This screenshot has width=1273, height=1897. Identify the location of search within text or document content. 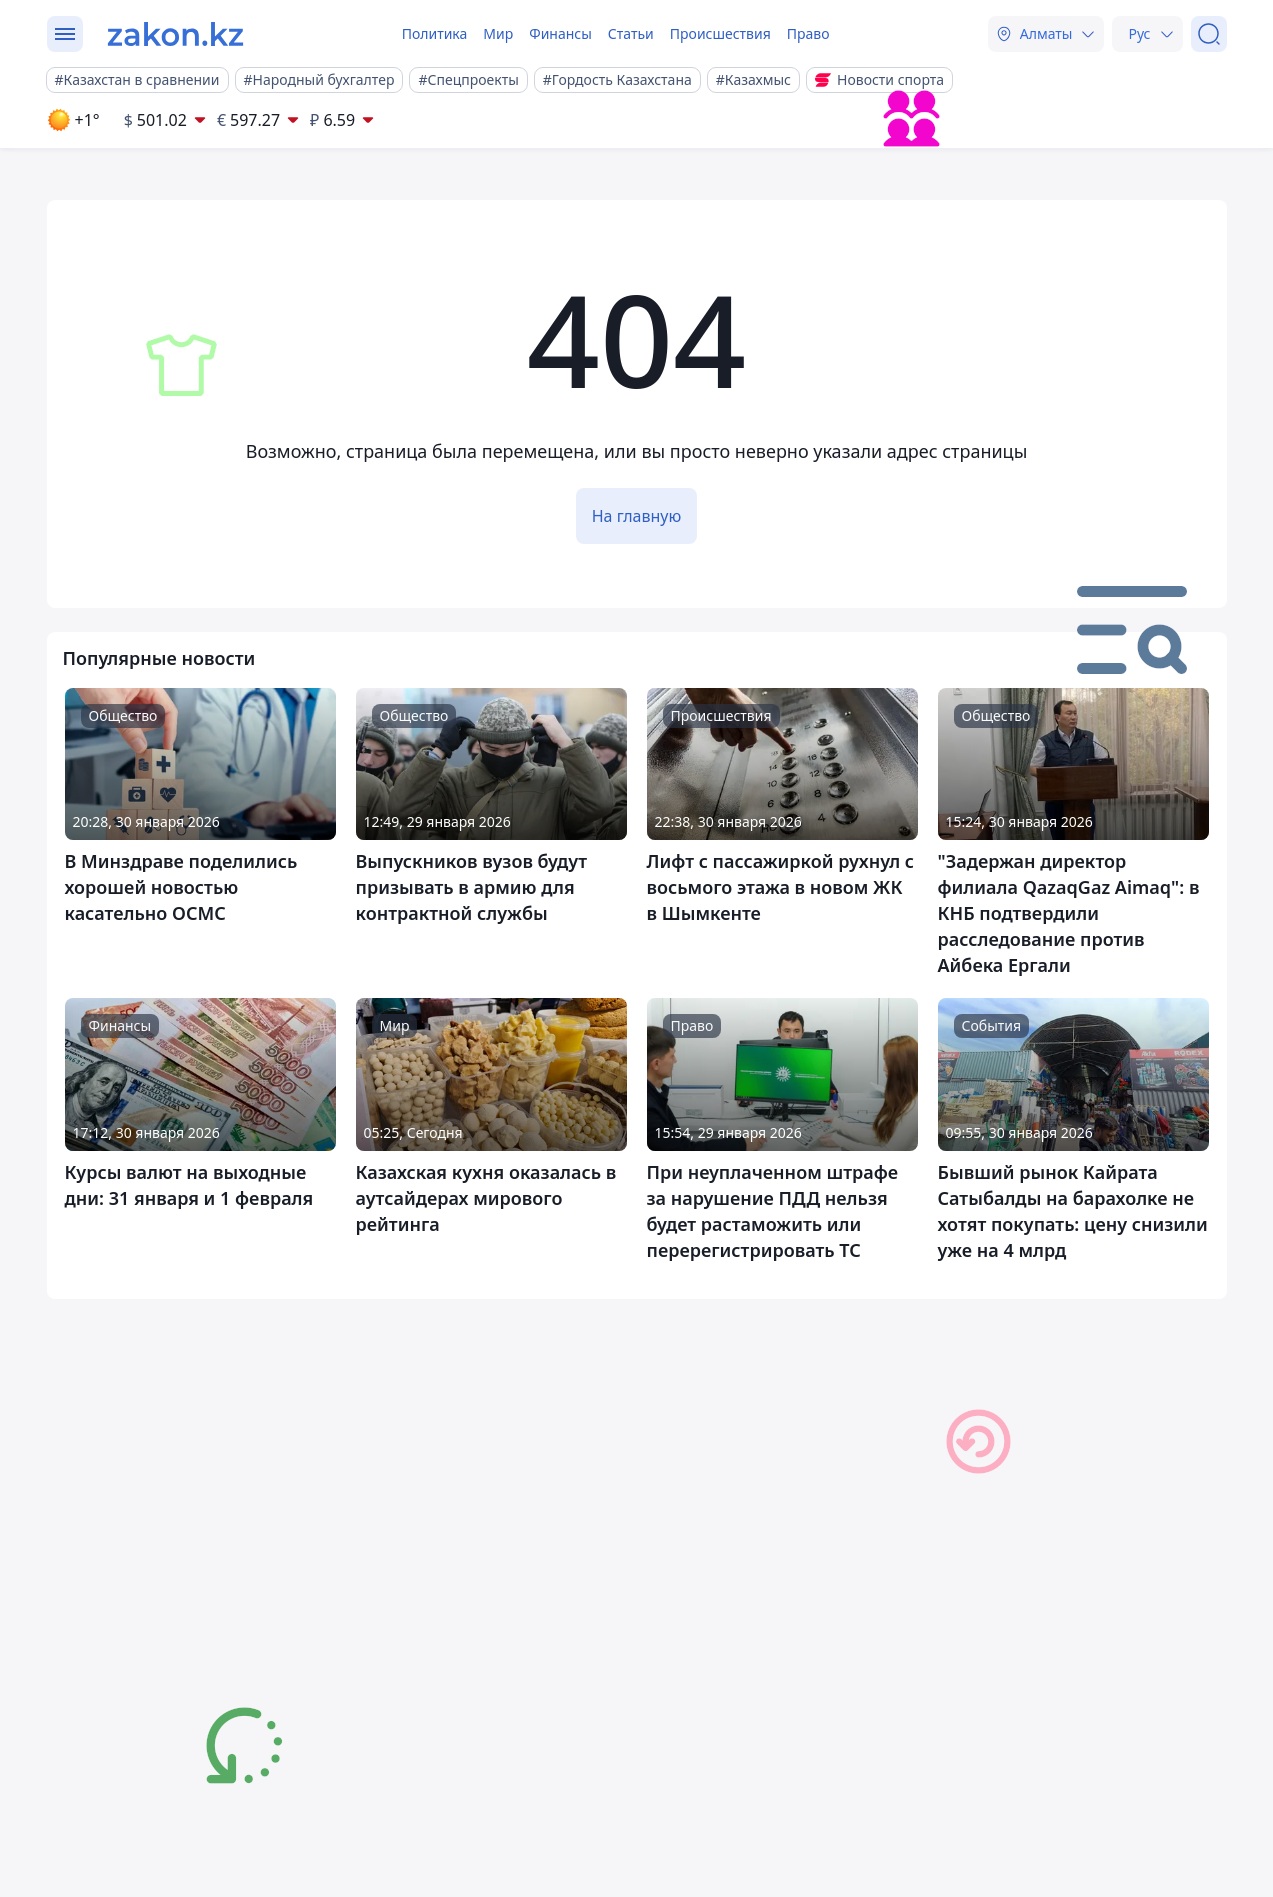
(1132, 630).